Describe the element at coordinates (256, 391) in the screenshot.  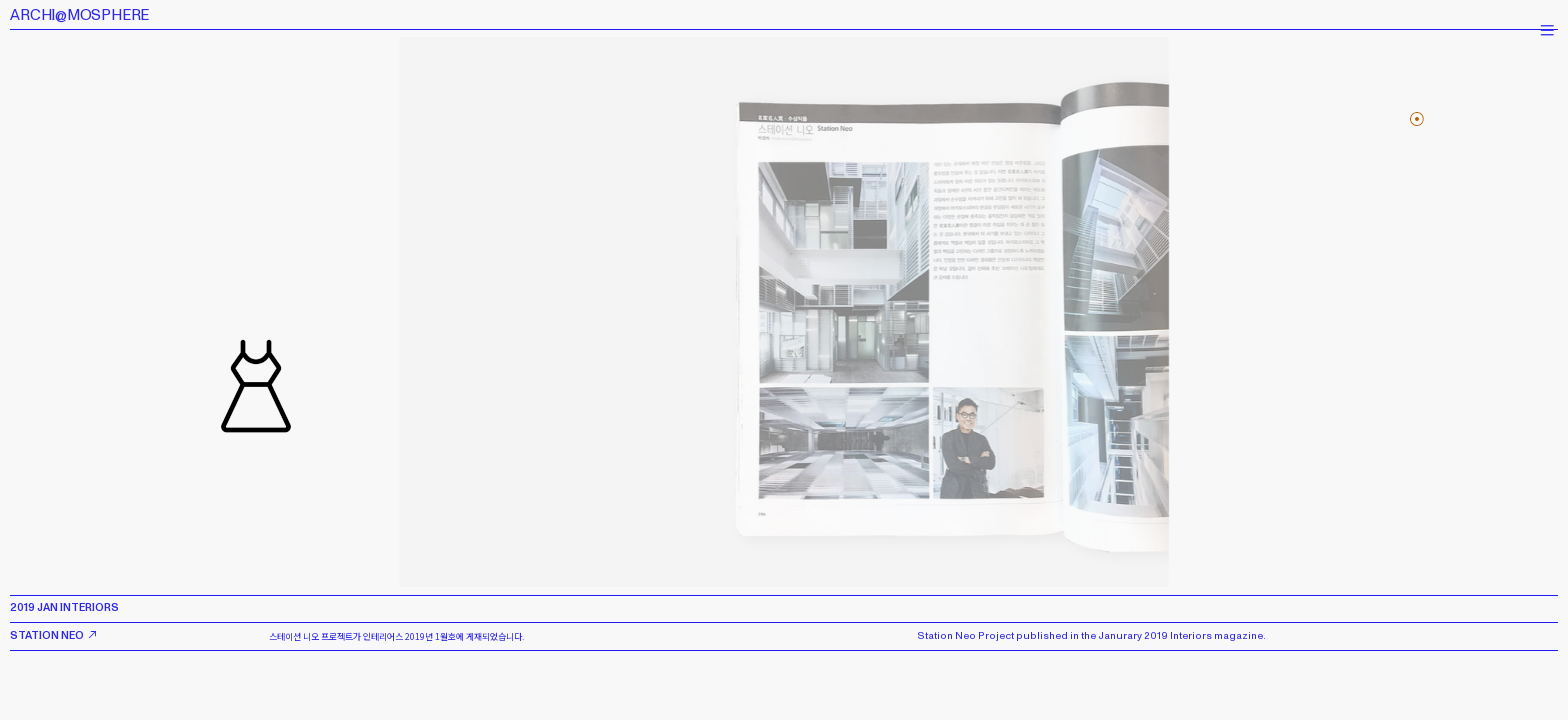
I see `browse women's clothing` at that location.